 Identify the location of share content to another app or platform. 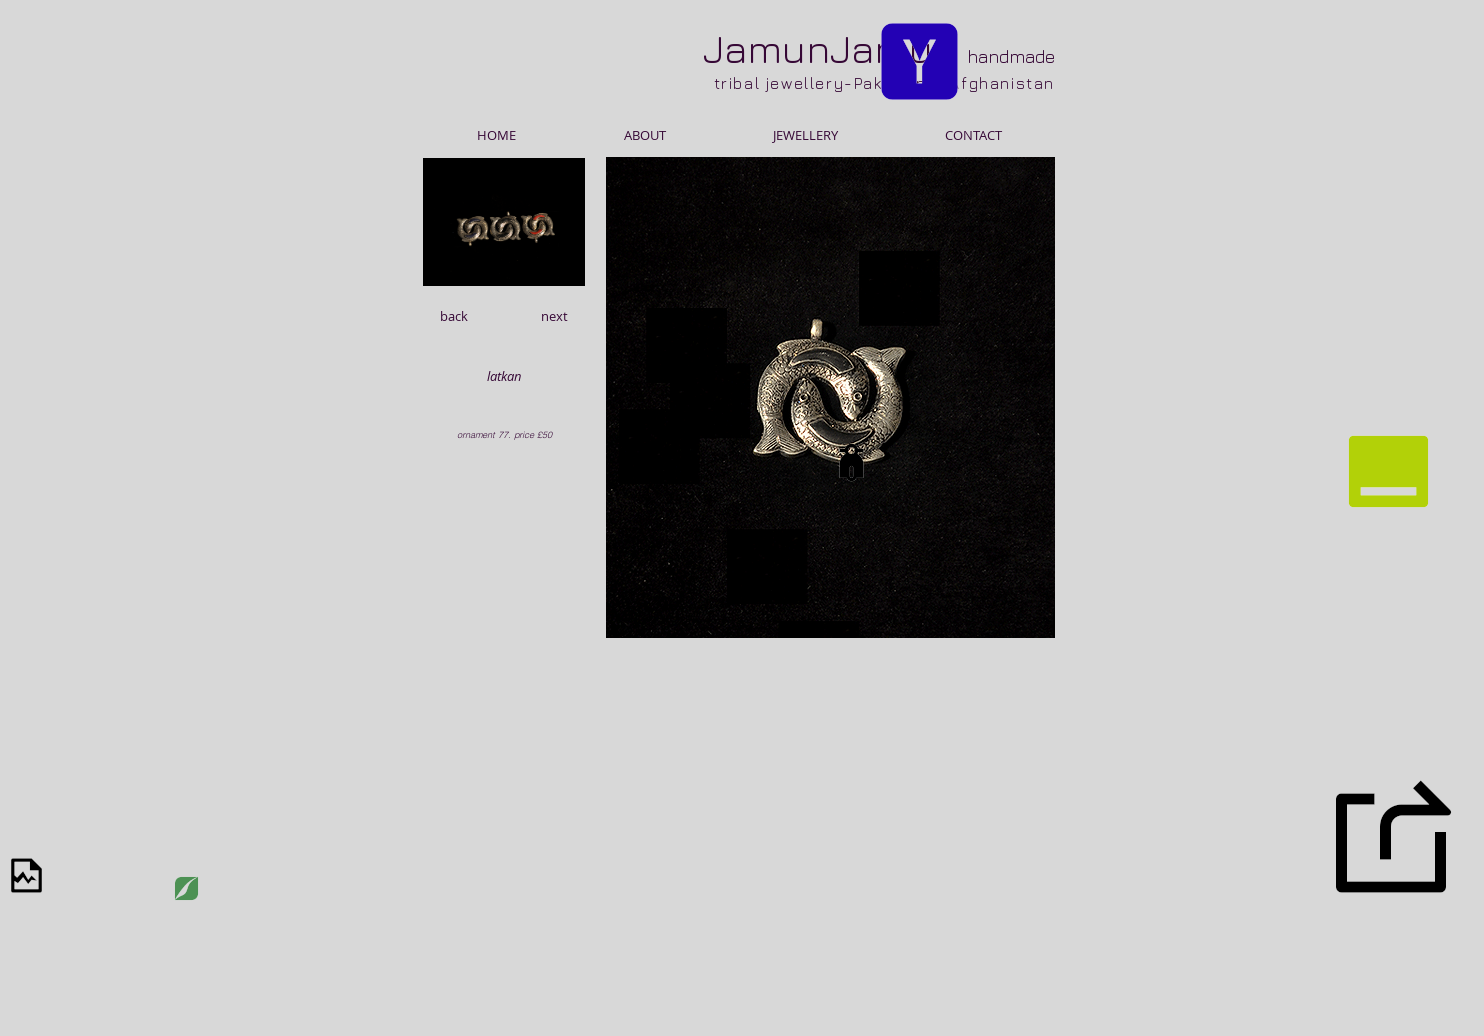
(1391, 843).